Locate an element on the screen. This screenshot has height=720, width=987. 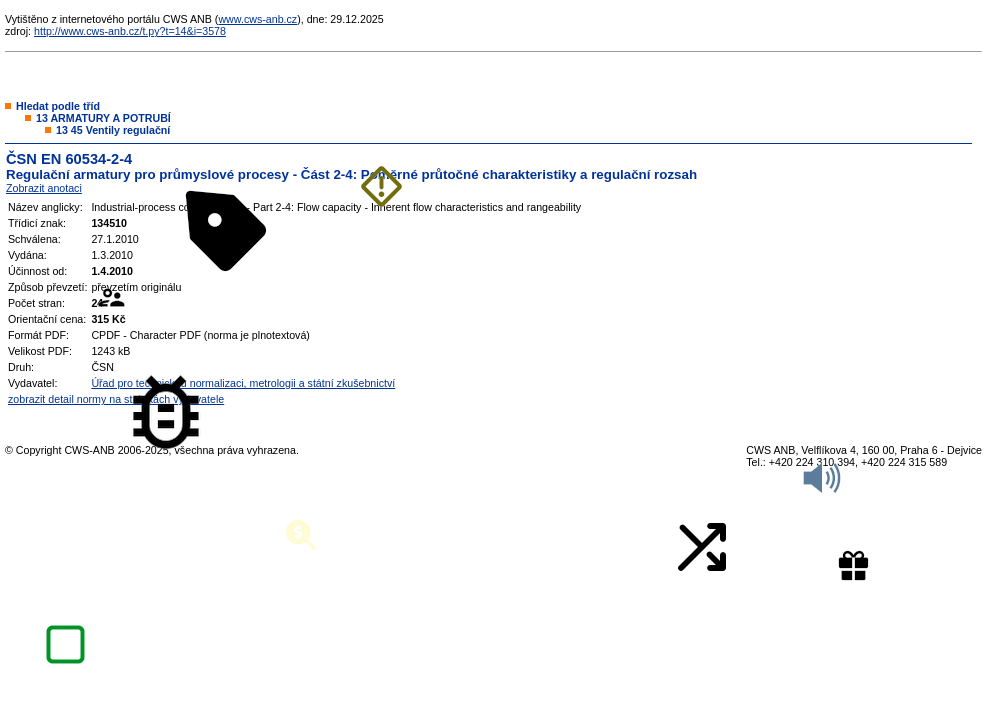
view tags or labels is located at coordinates (221, 226).